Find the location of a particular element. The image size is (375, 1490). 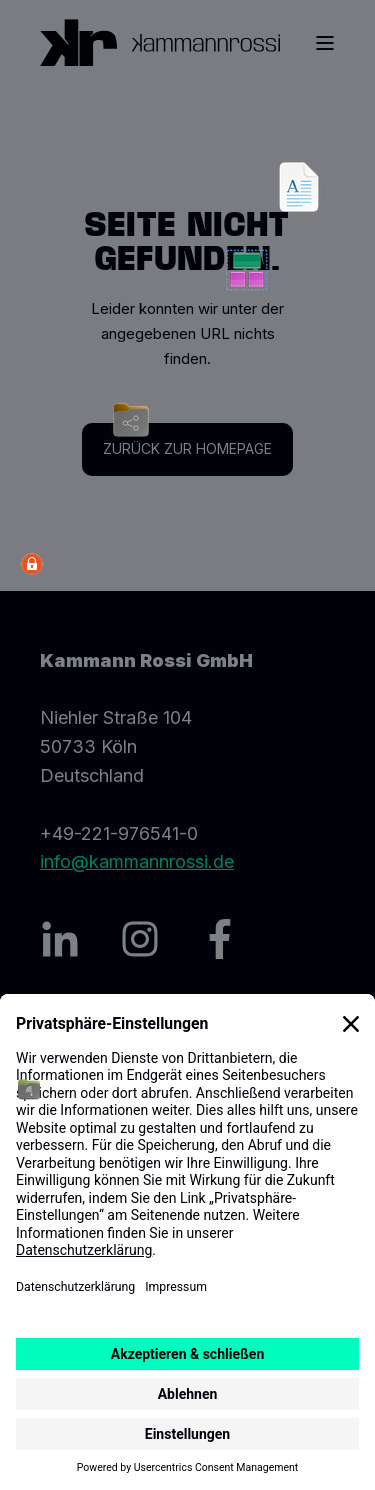

select all items in the current view is located at coordinates (247, 270).